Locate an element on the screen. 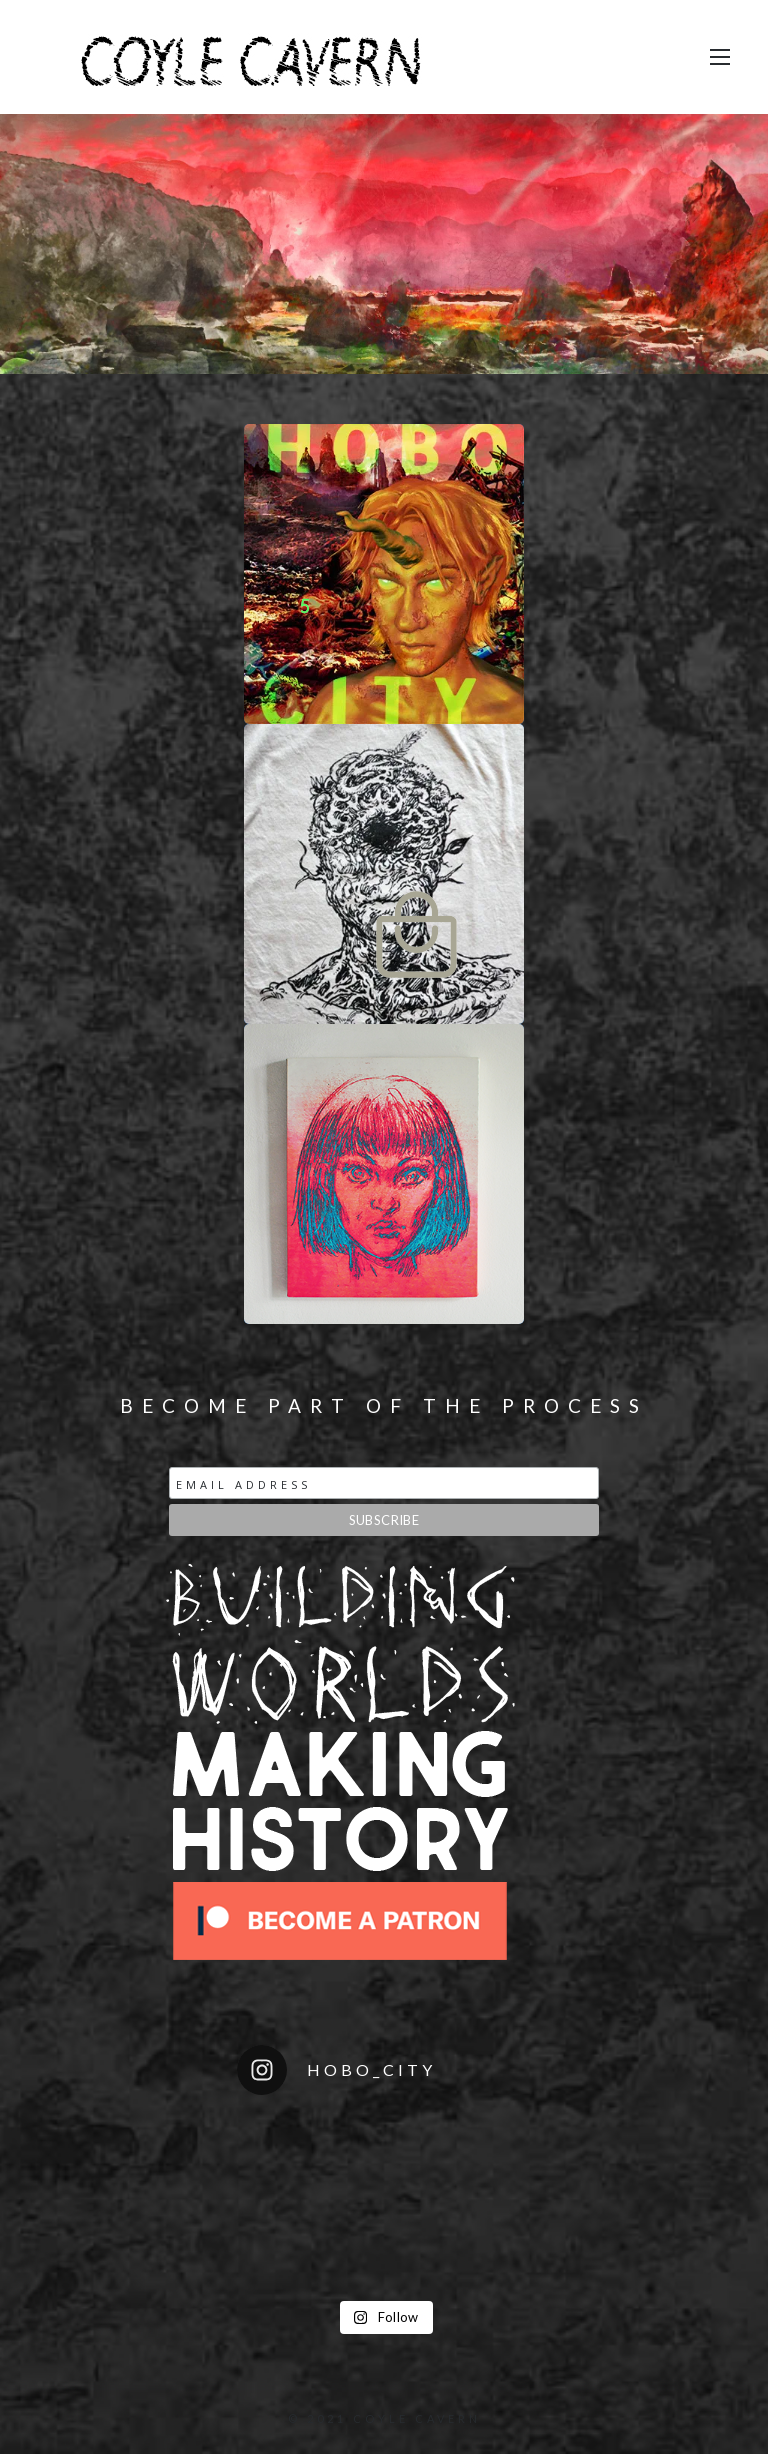 Image resolution: width=768 pixels, height=2454 pixels. indicates the number five in a list or sequence is located at coordinates (305, 606).